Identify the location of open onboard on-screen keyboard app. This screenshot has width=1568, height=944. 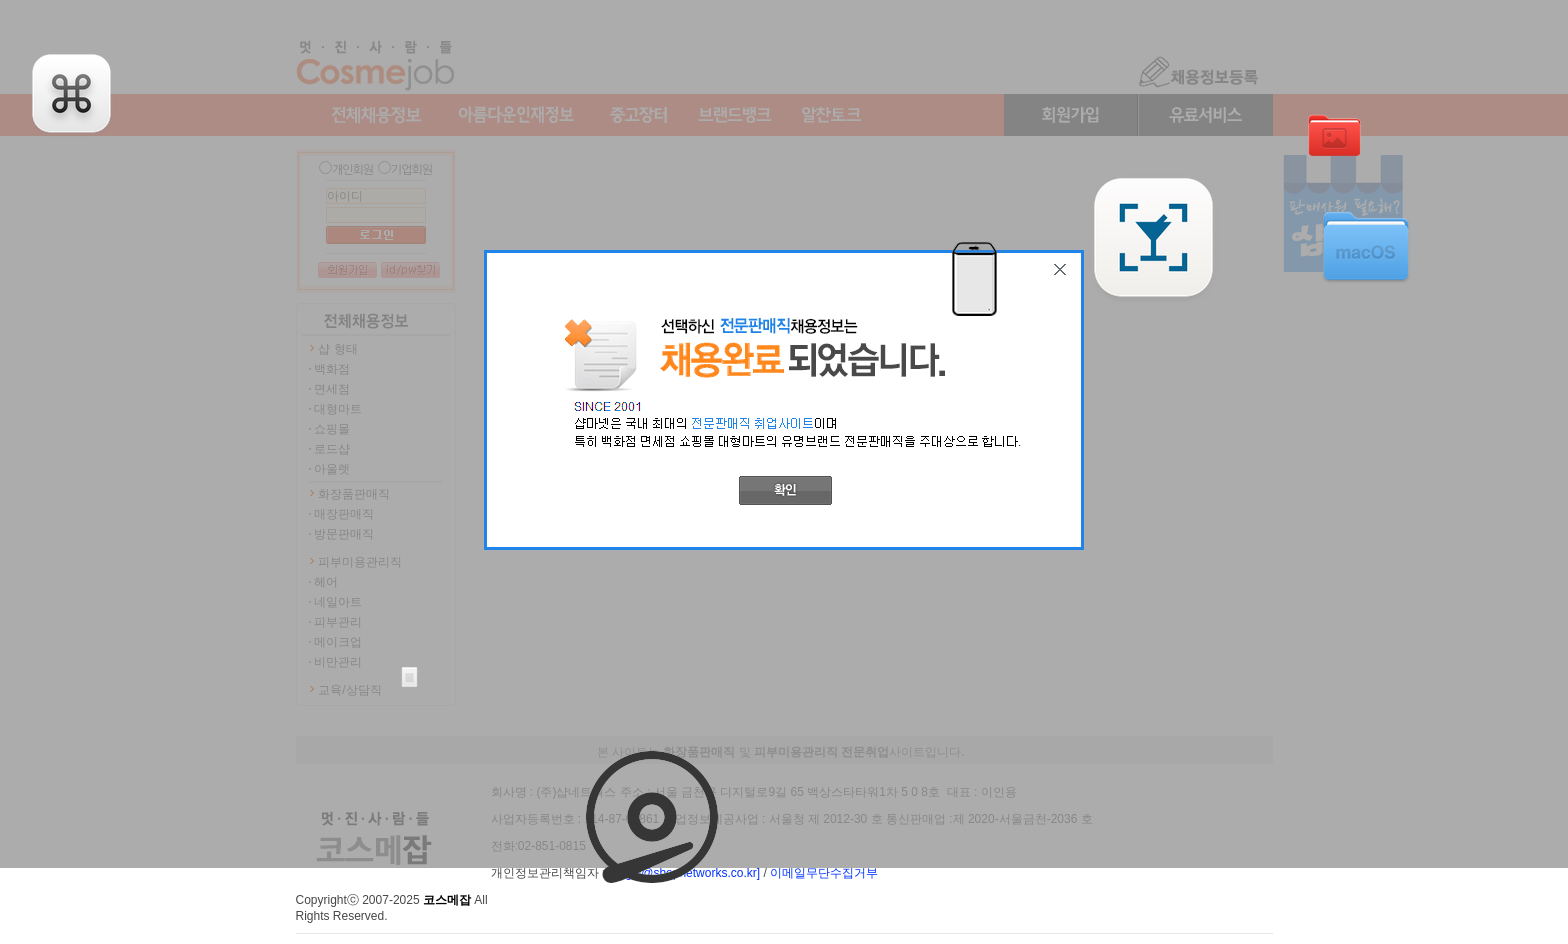
(71, 93).